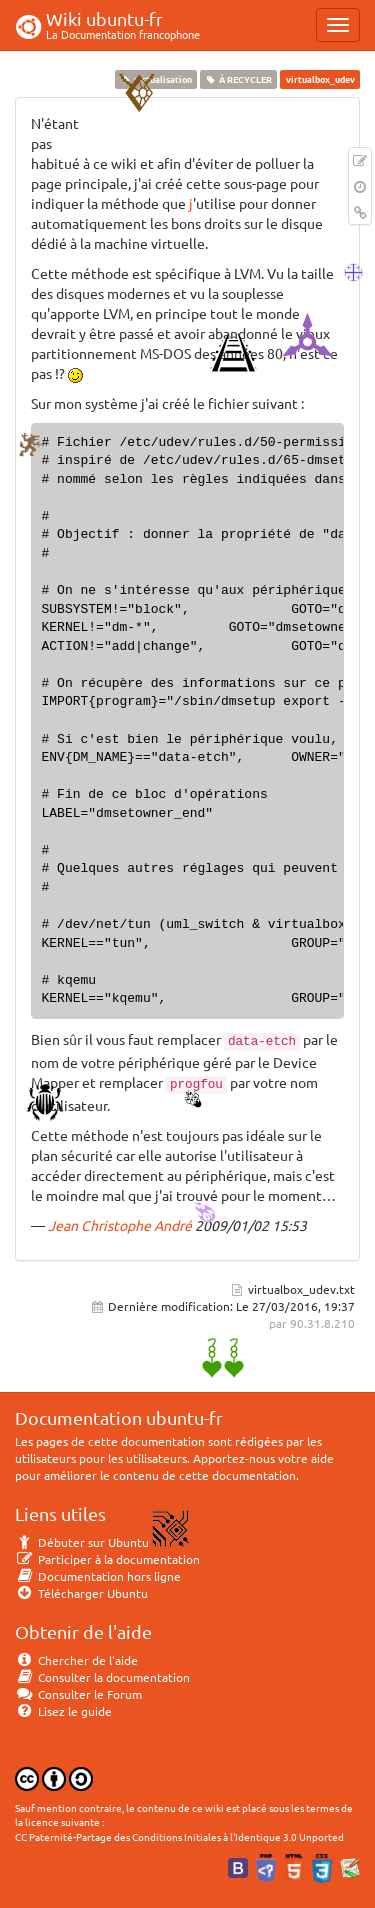  Describe the element at coordinates (193, 1099) in the screenshot. I see `cast a fireball spell or ability` at that location.